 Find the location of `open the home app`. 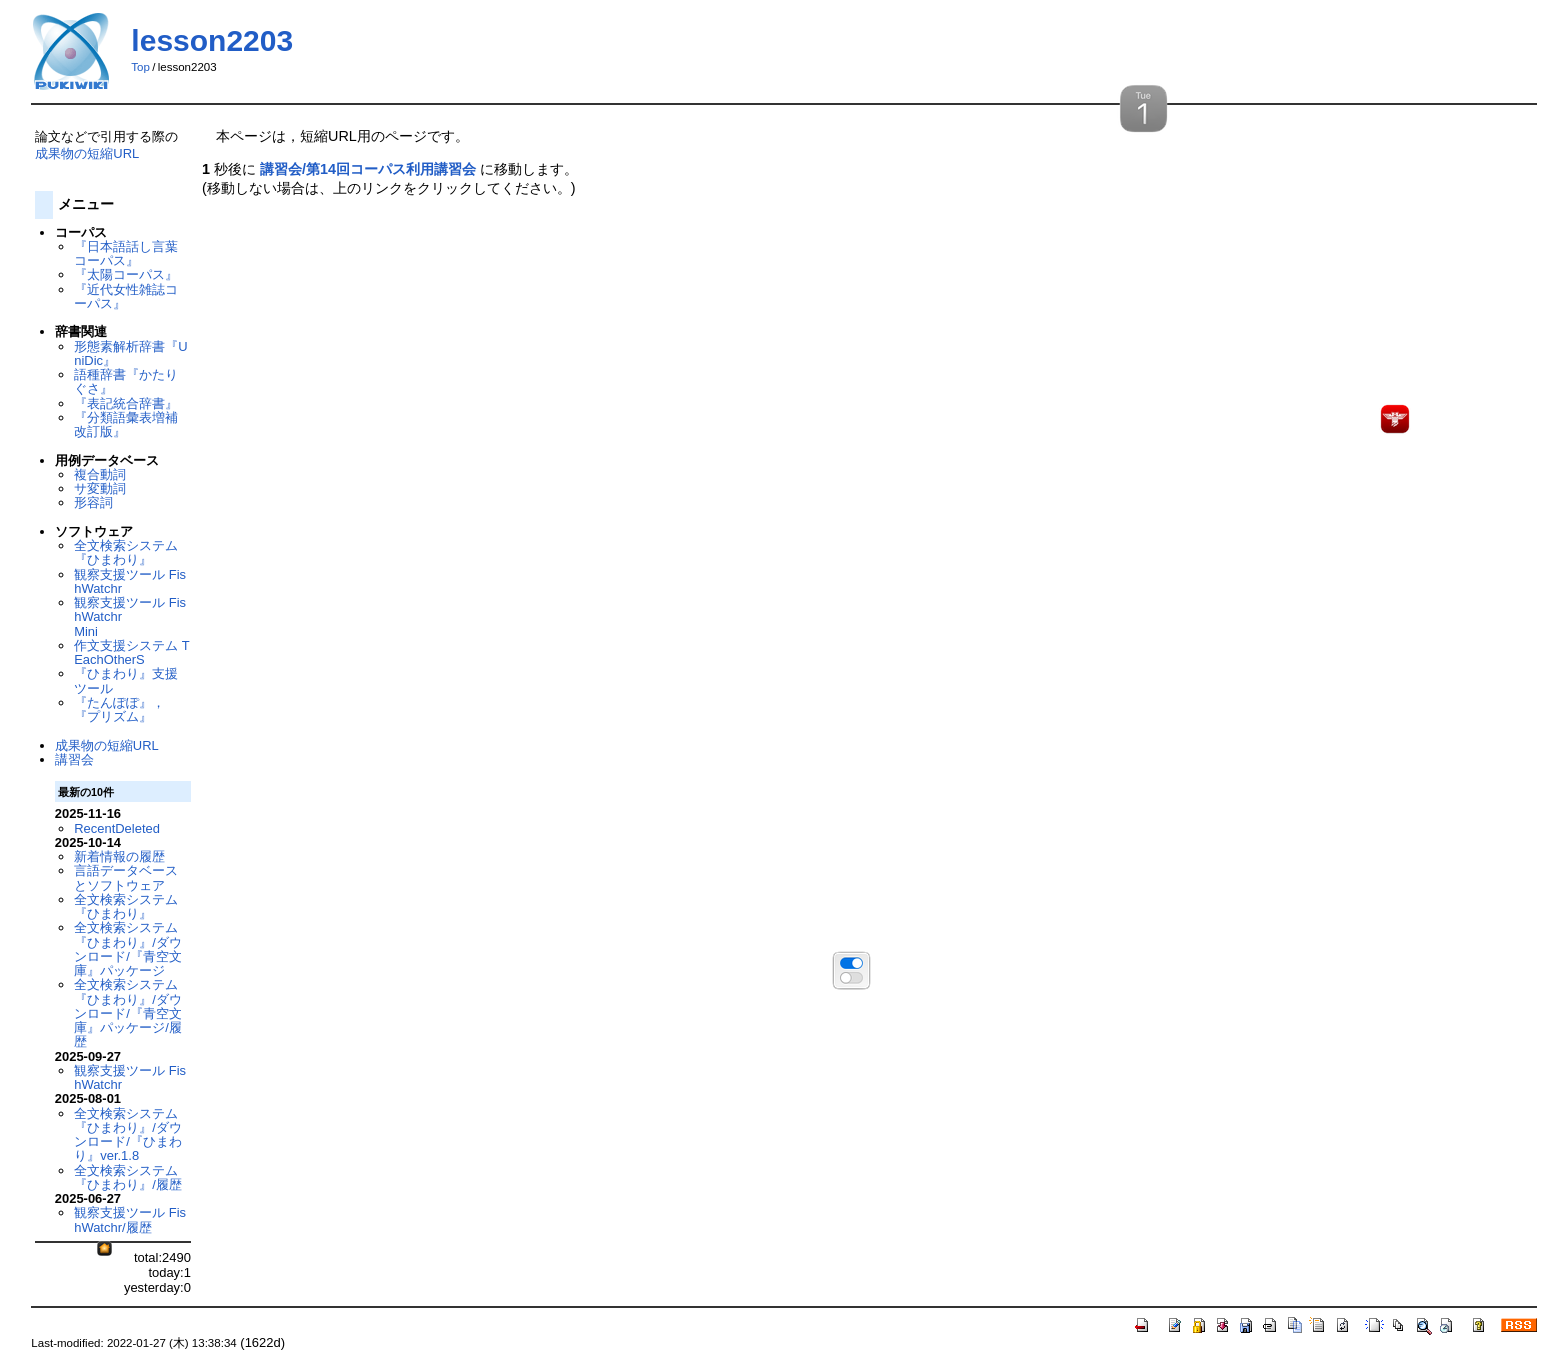

open the home app is located at coordinates (104, 1248).